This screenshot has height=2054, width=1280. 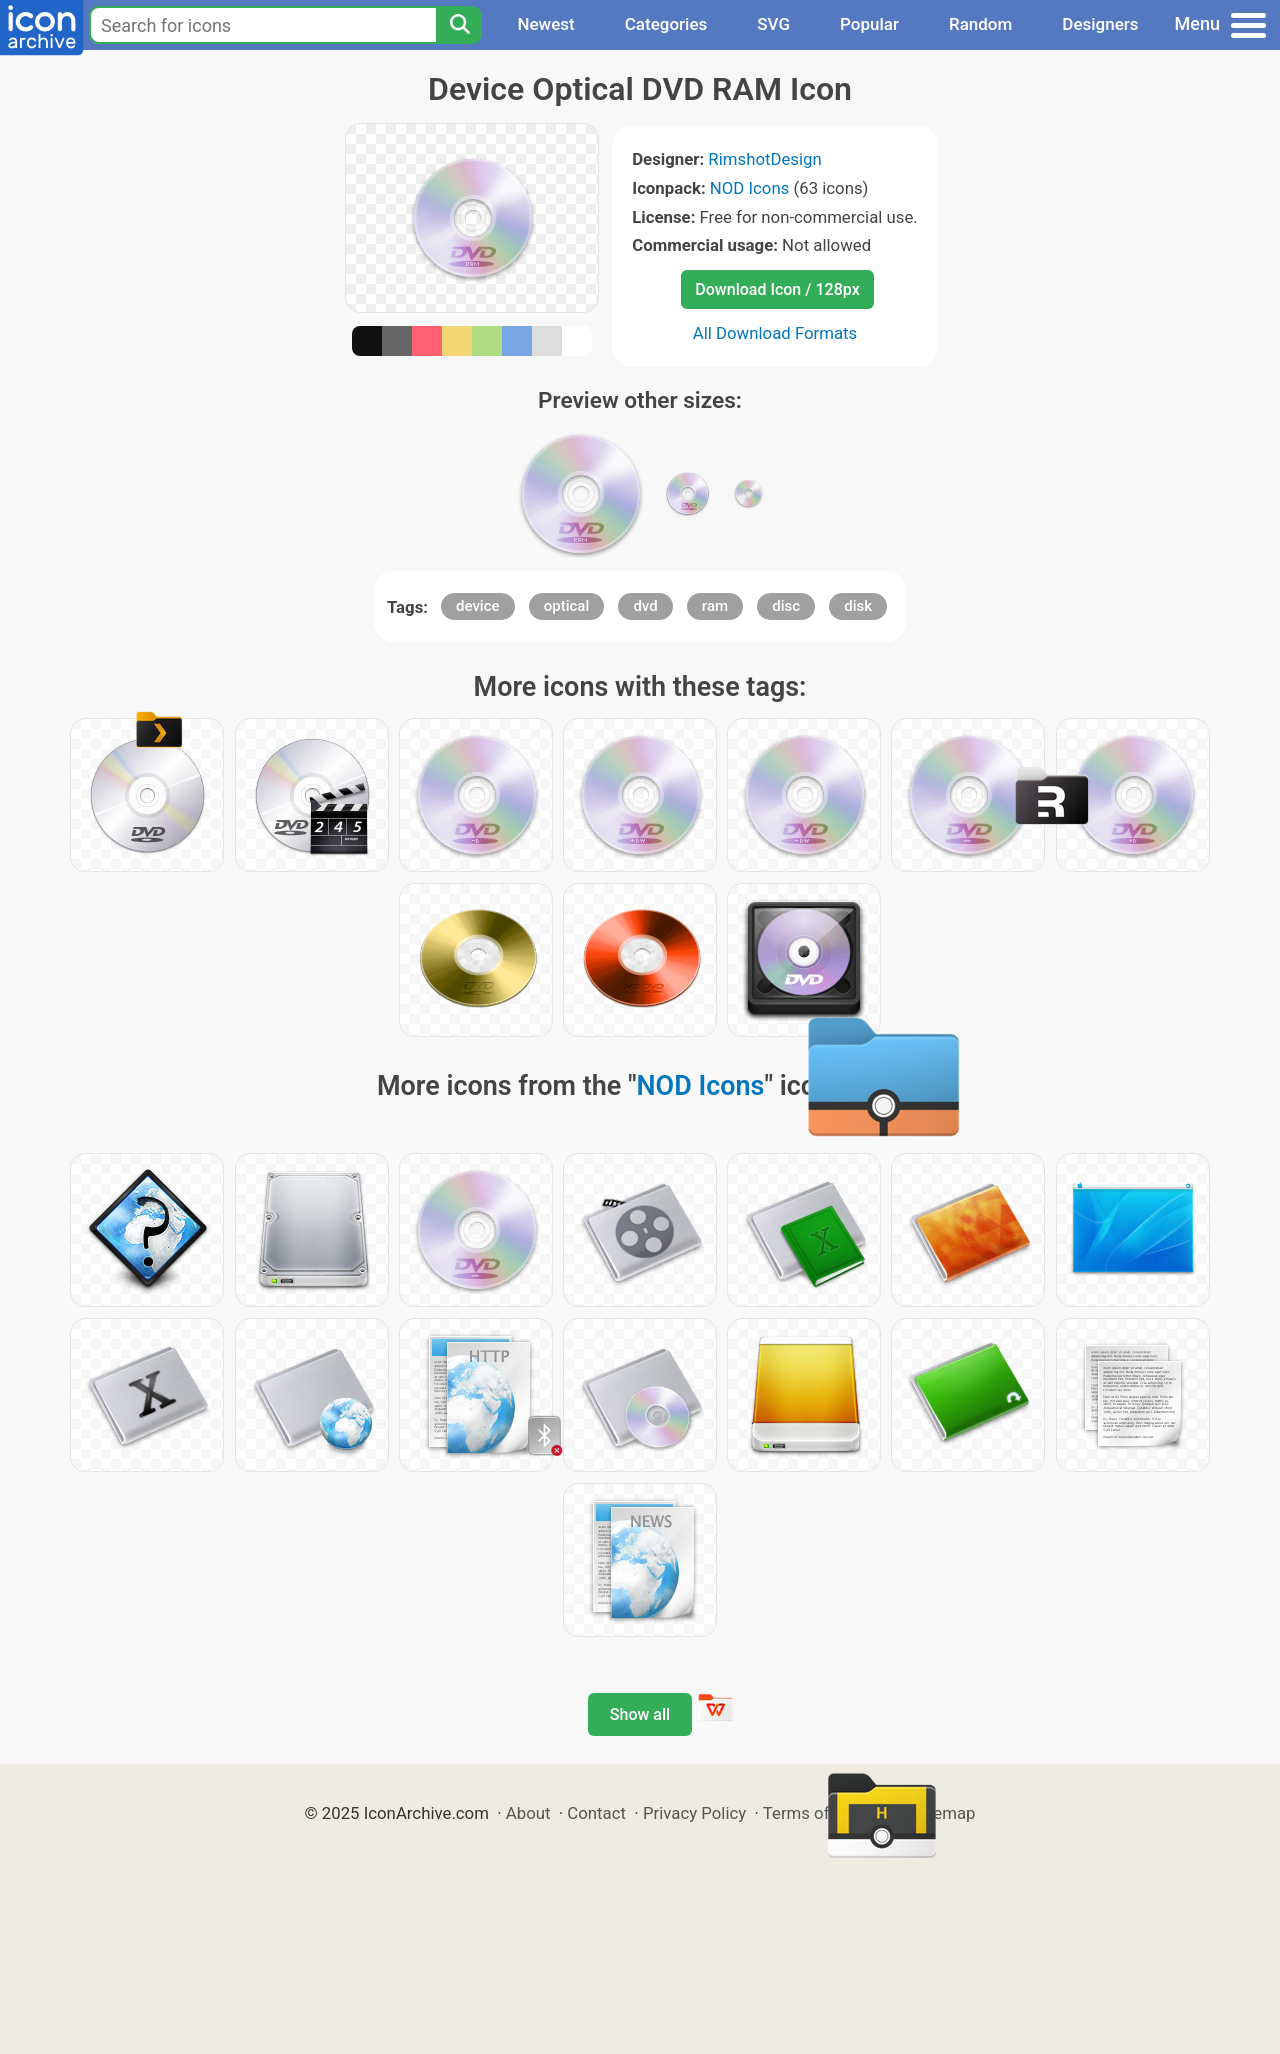 What do you see at coordinates (159, 731) in the screenshot?
I see `open plex media server files` at bounding box center [159, 731].